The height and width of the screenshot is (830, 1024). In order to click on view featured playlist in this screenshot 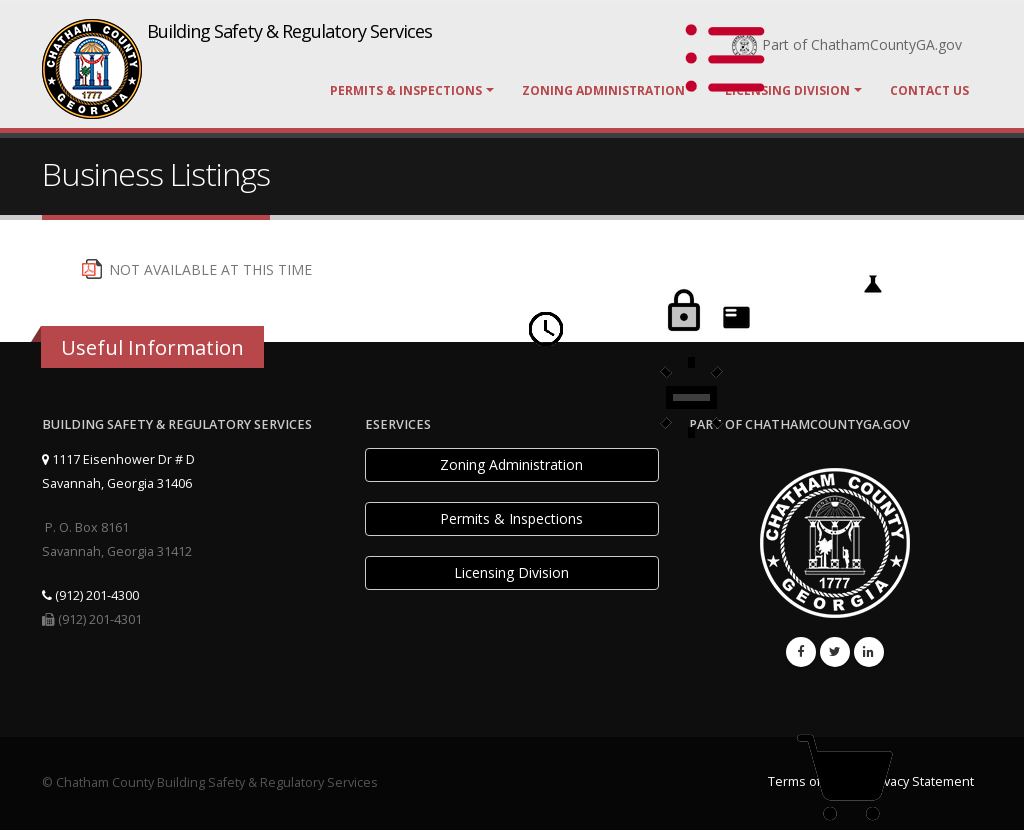, I will do `click(736, 317)`.